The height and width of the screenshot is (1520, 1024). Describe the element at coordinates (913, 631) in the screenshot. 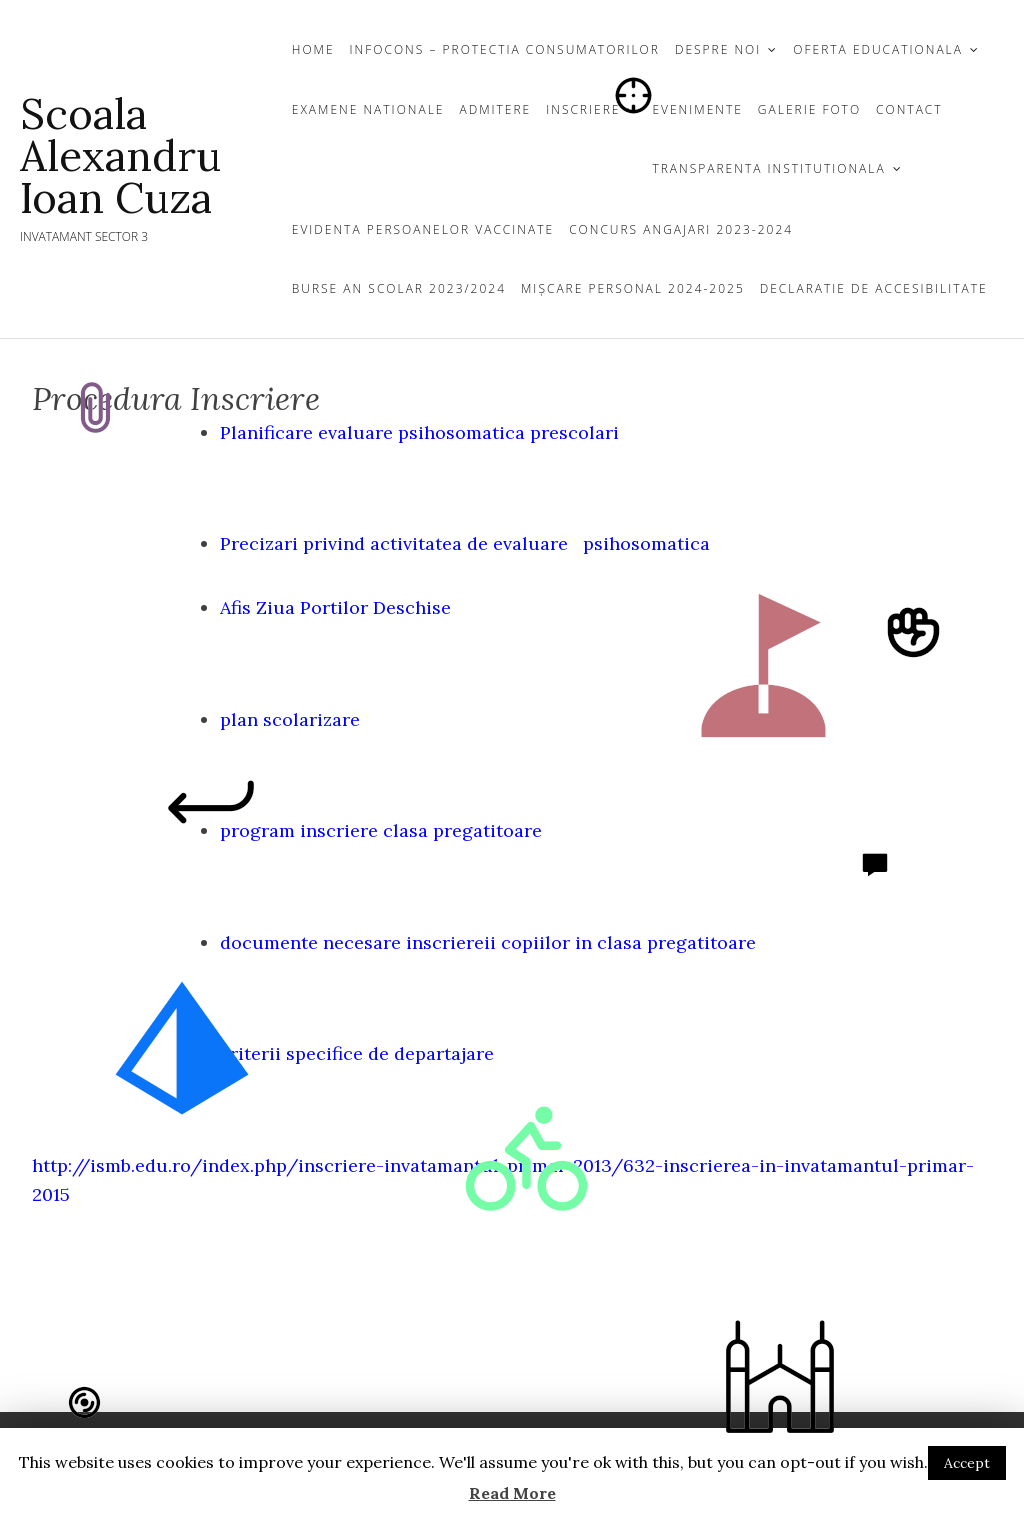

I see `indicates solidarity or support action` at that location.